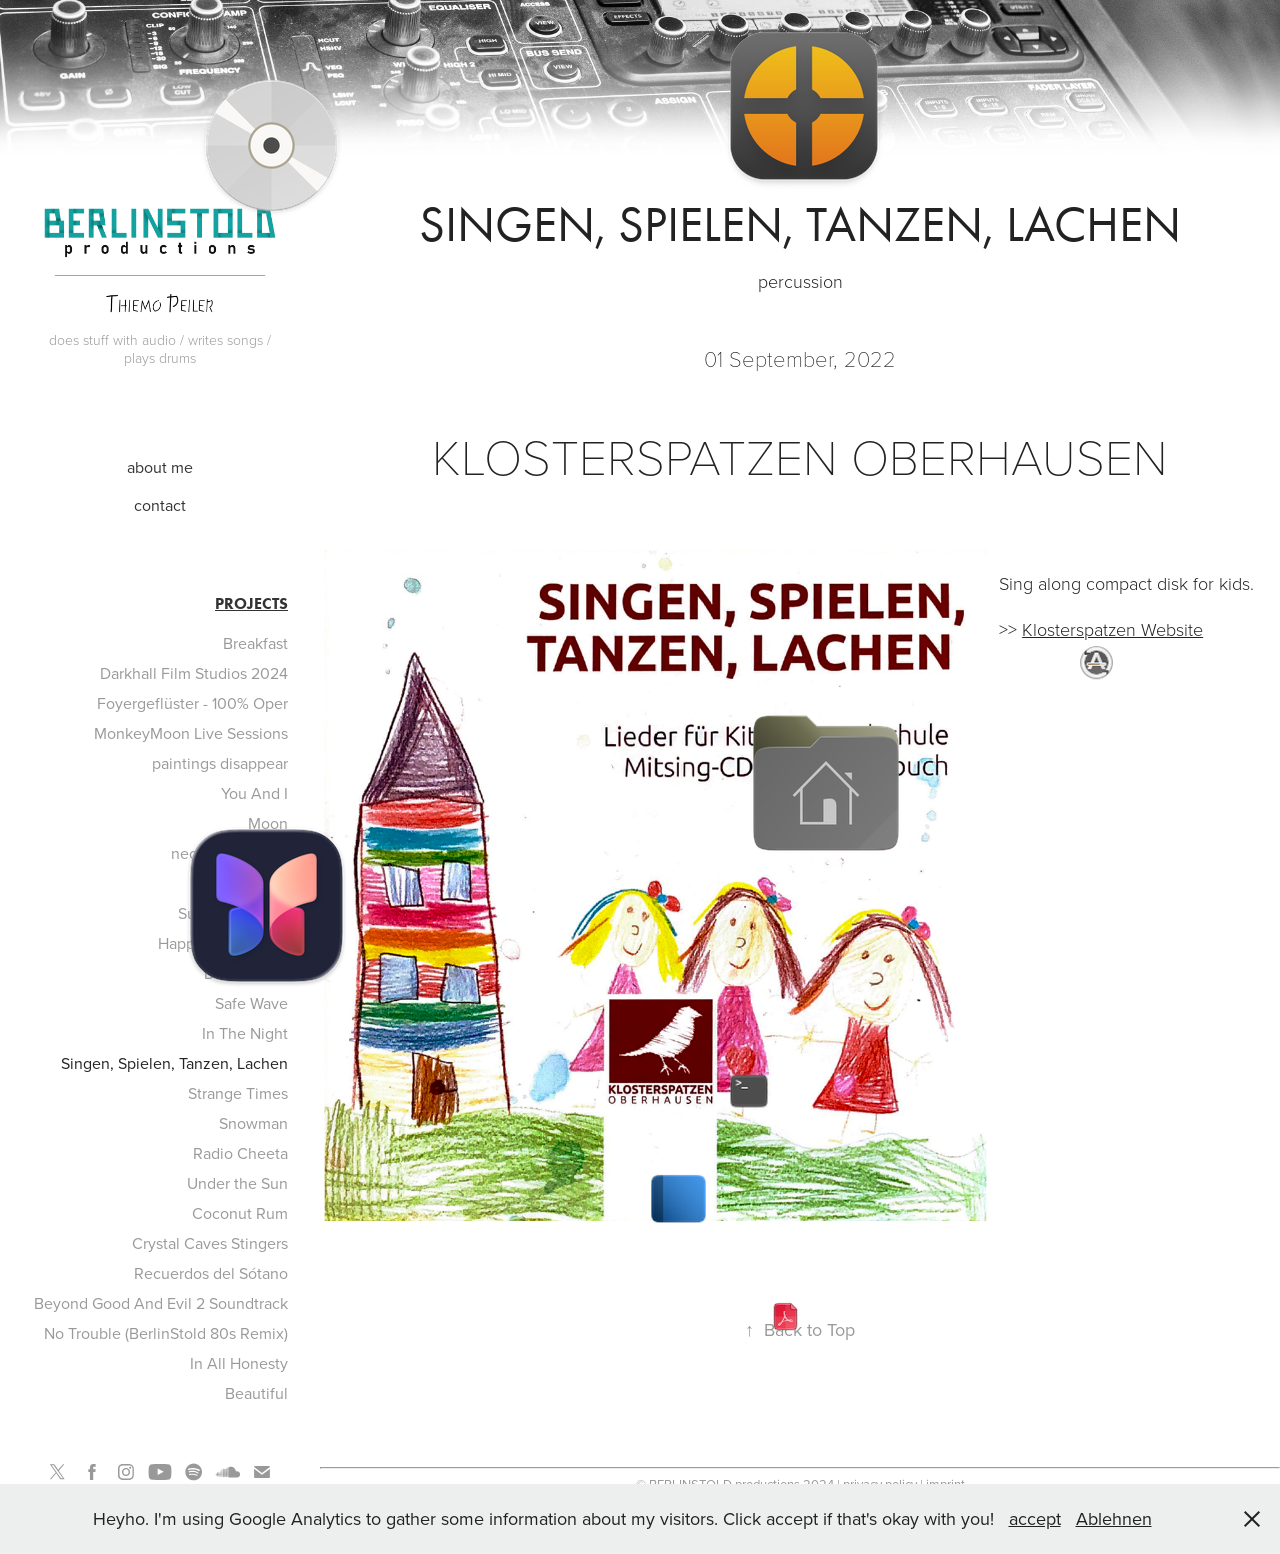  Describe the element at coordinates (271, 145) in the screenshot. I see `access dvd or optical disc drive` at that location.